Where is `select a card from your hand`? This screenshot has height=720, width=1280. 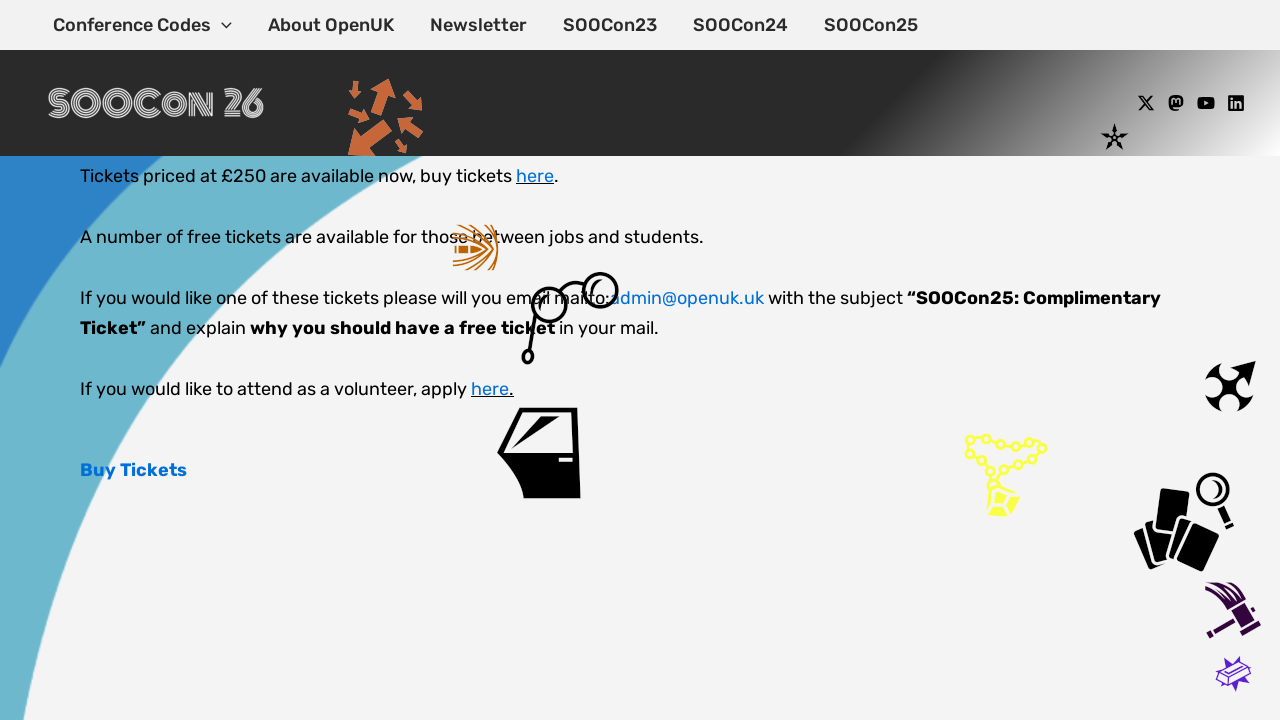 select a card from your hand is located at coordinates (1184, 522).